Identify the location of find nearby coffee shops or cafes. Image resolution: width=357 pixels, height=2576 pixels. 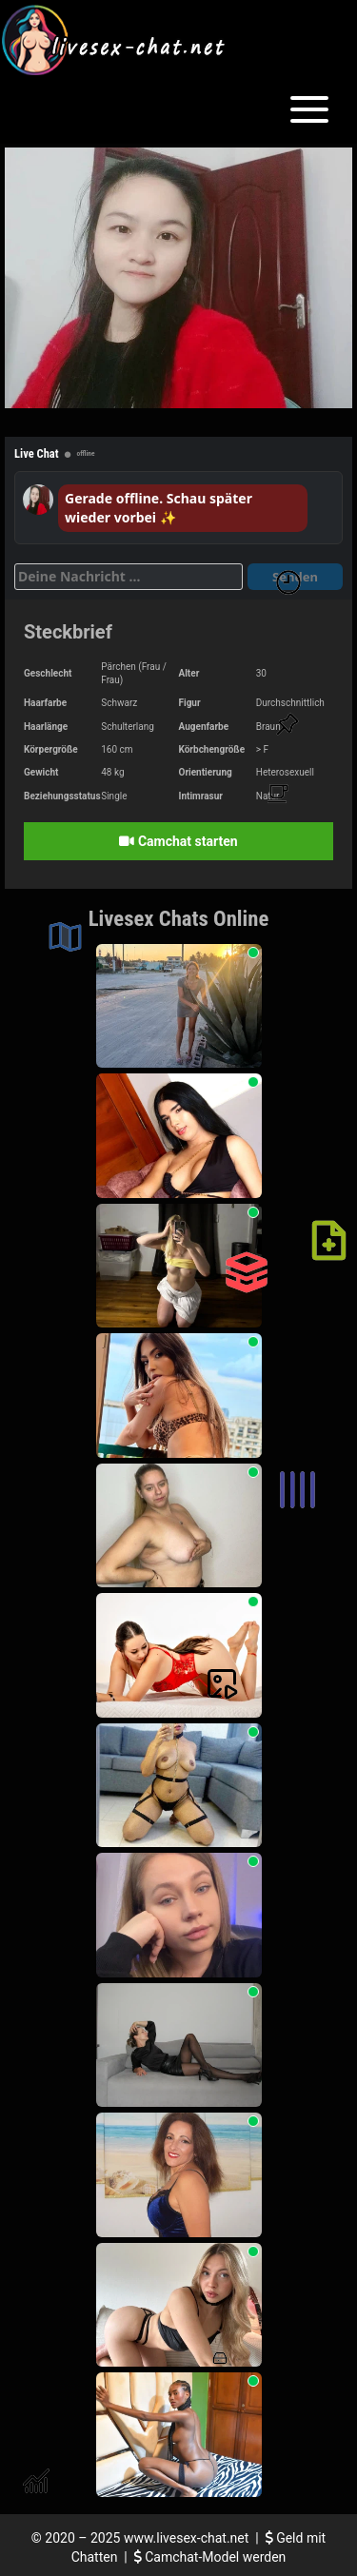
(278, 794).